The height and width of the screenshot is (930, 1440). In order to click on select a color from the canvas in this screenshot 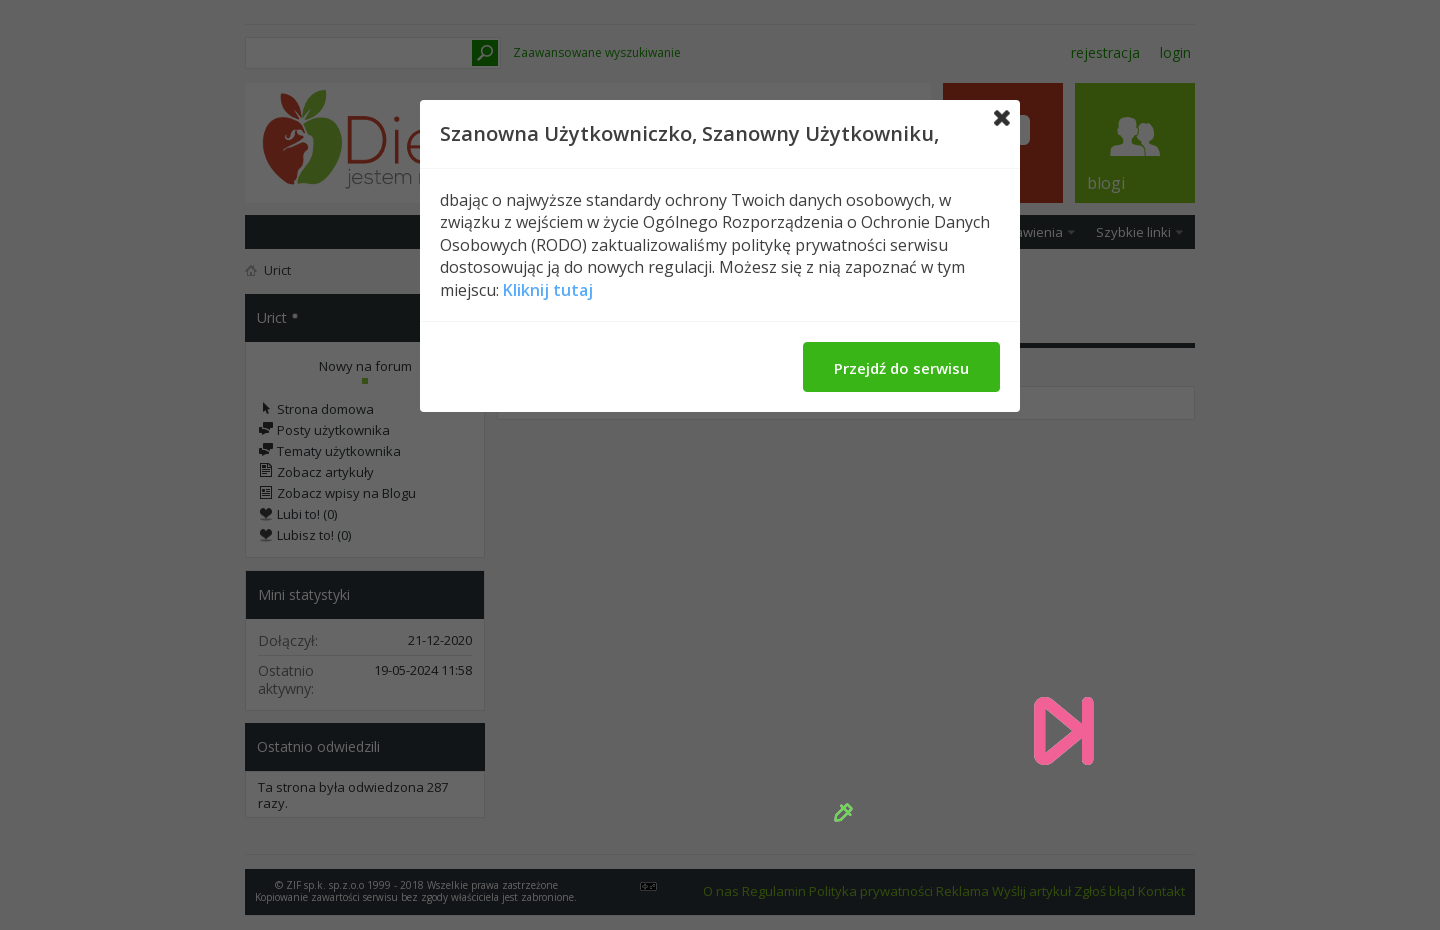, I will do `click(843, 812)`.